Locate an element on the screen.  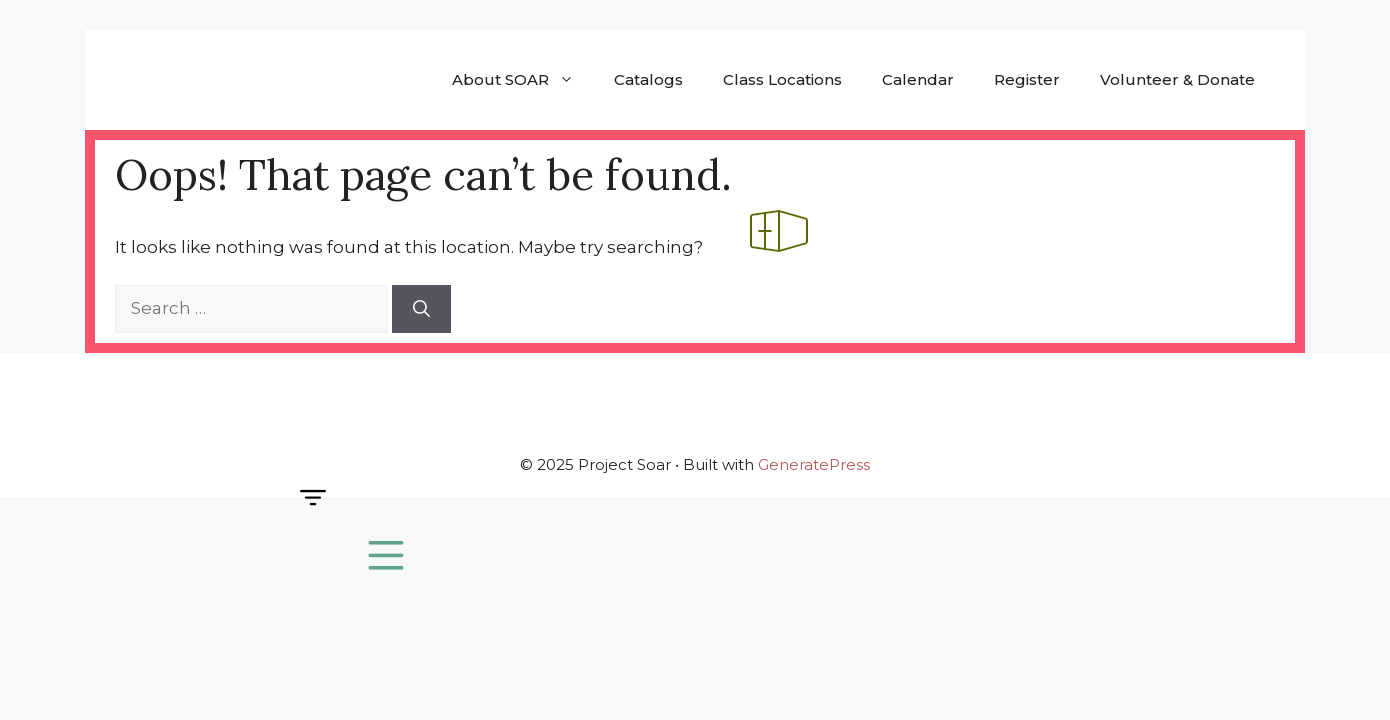
open navigation menu is located at coordinates (386, 556).